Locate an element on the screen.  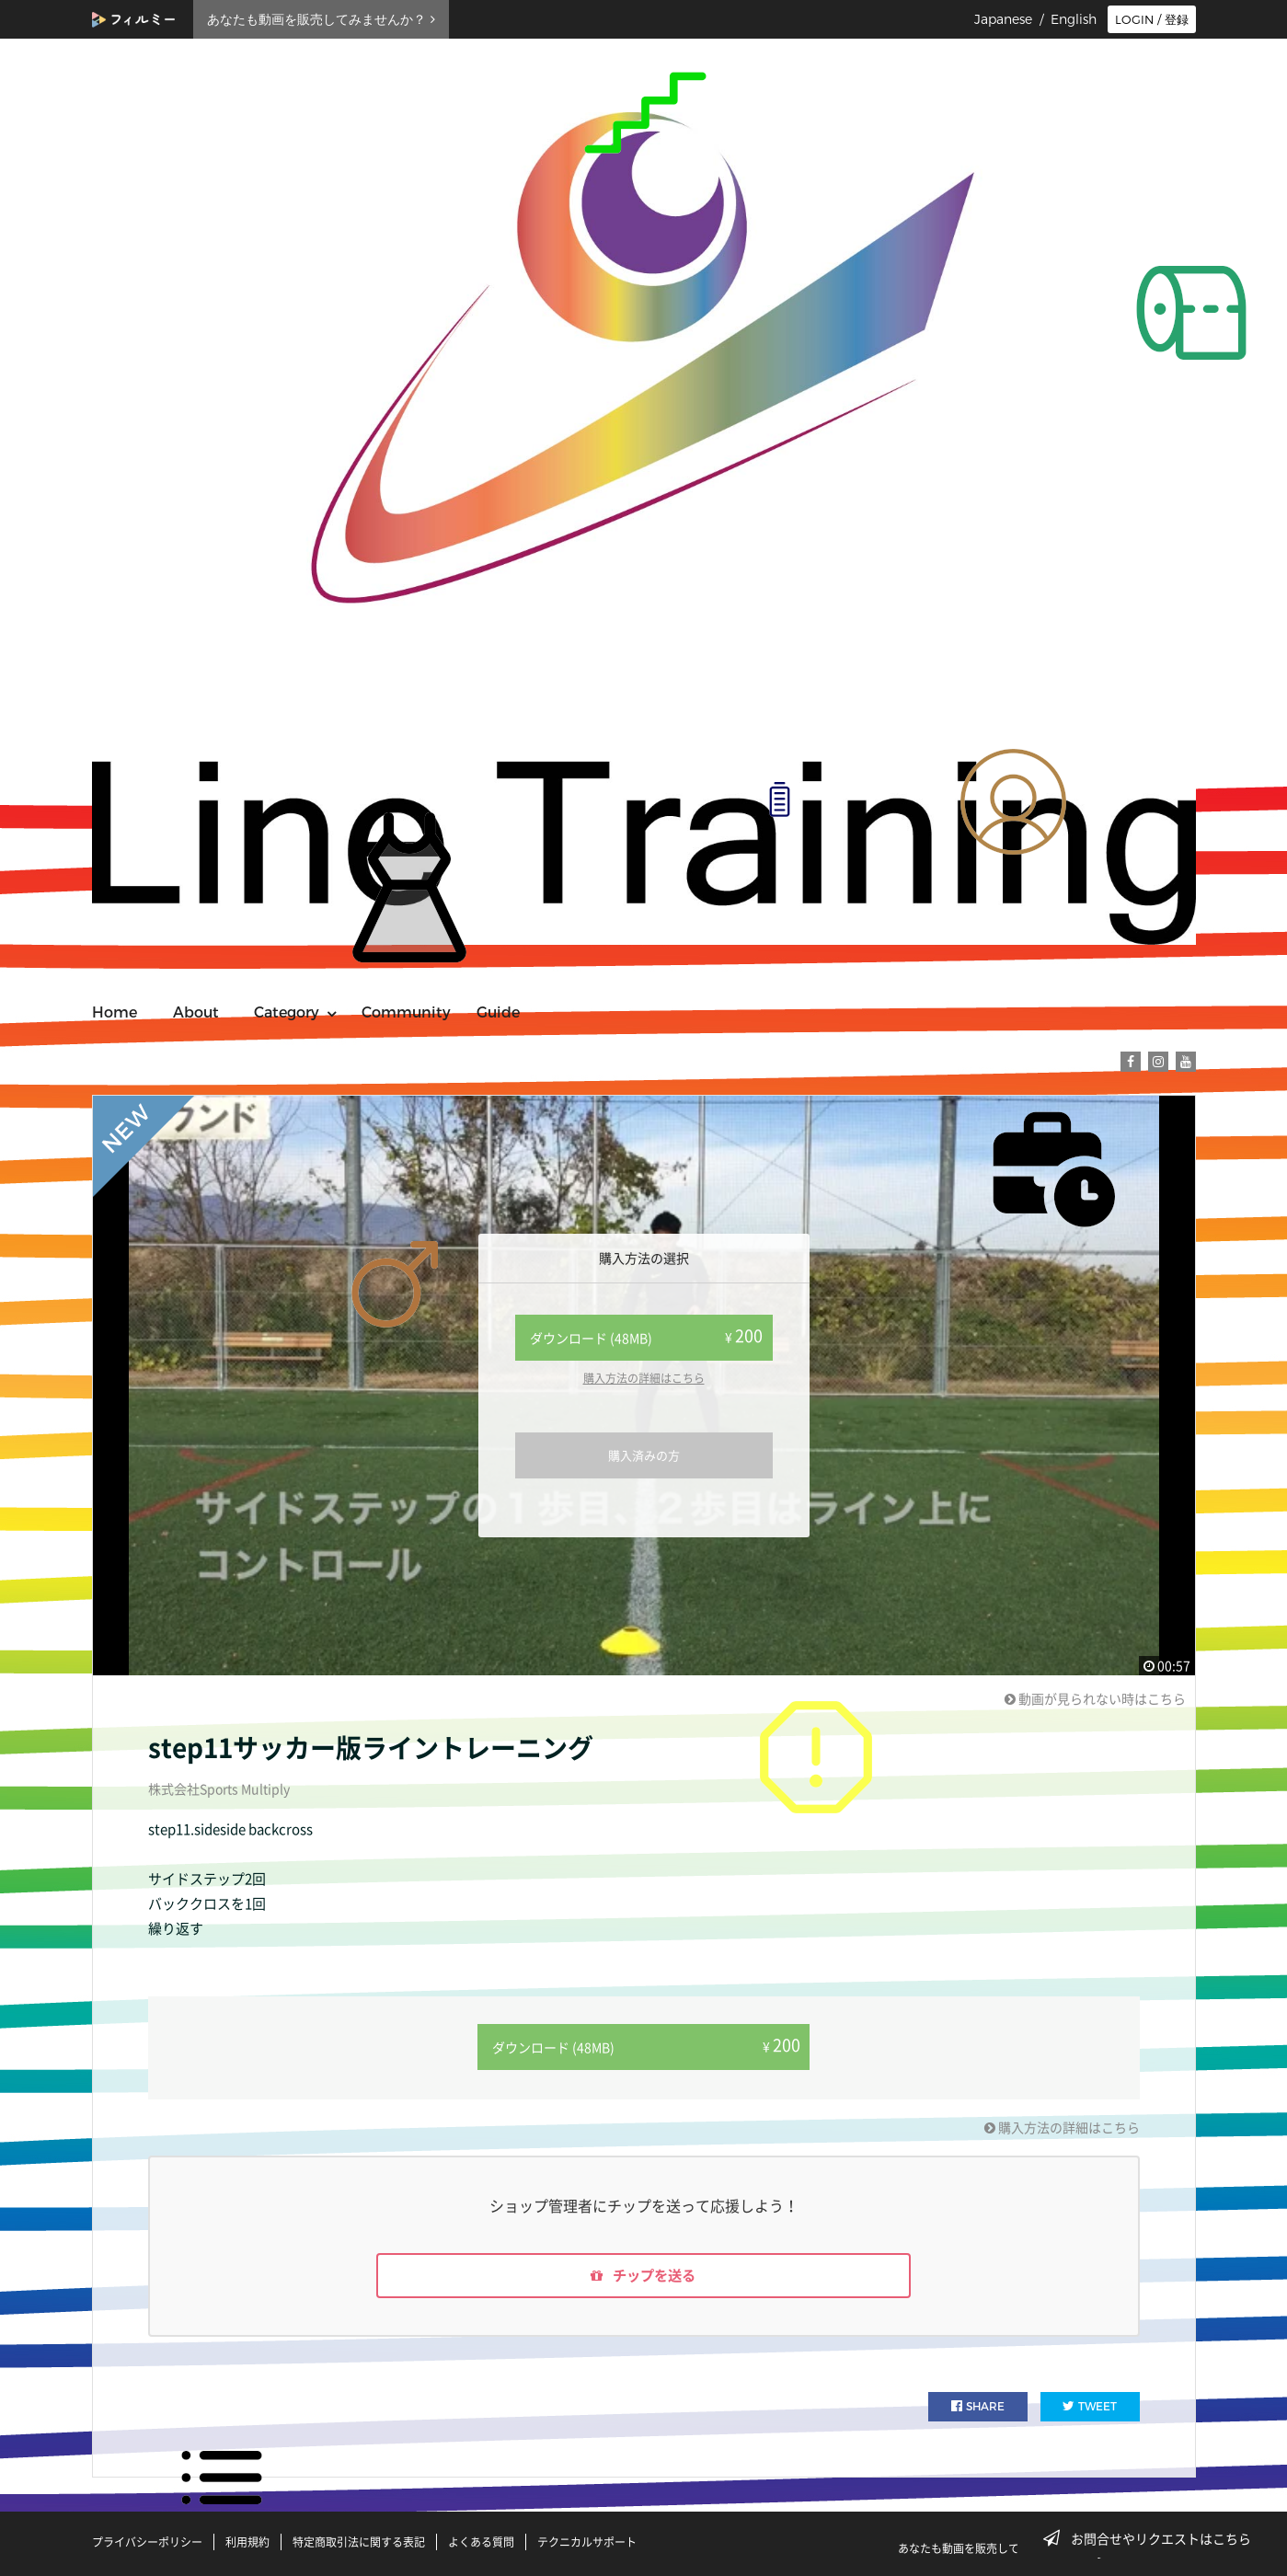
view work hours or time tracking is located at coordinates (1047, 1166).